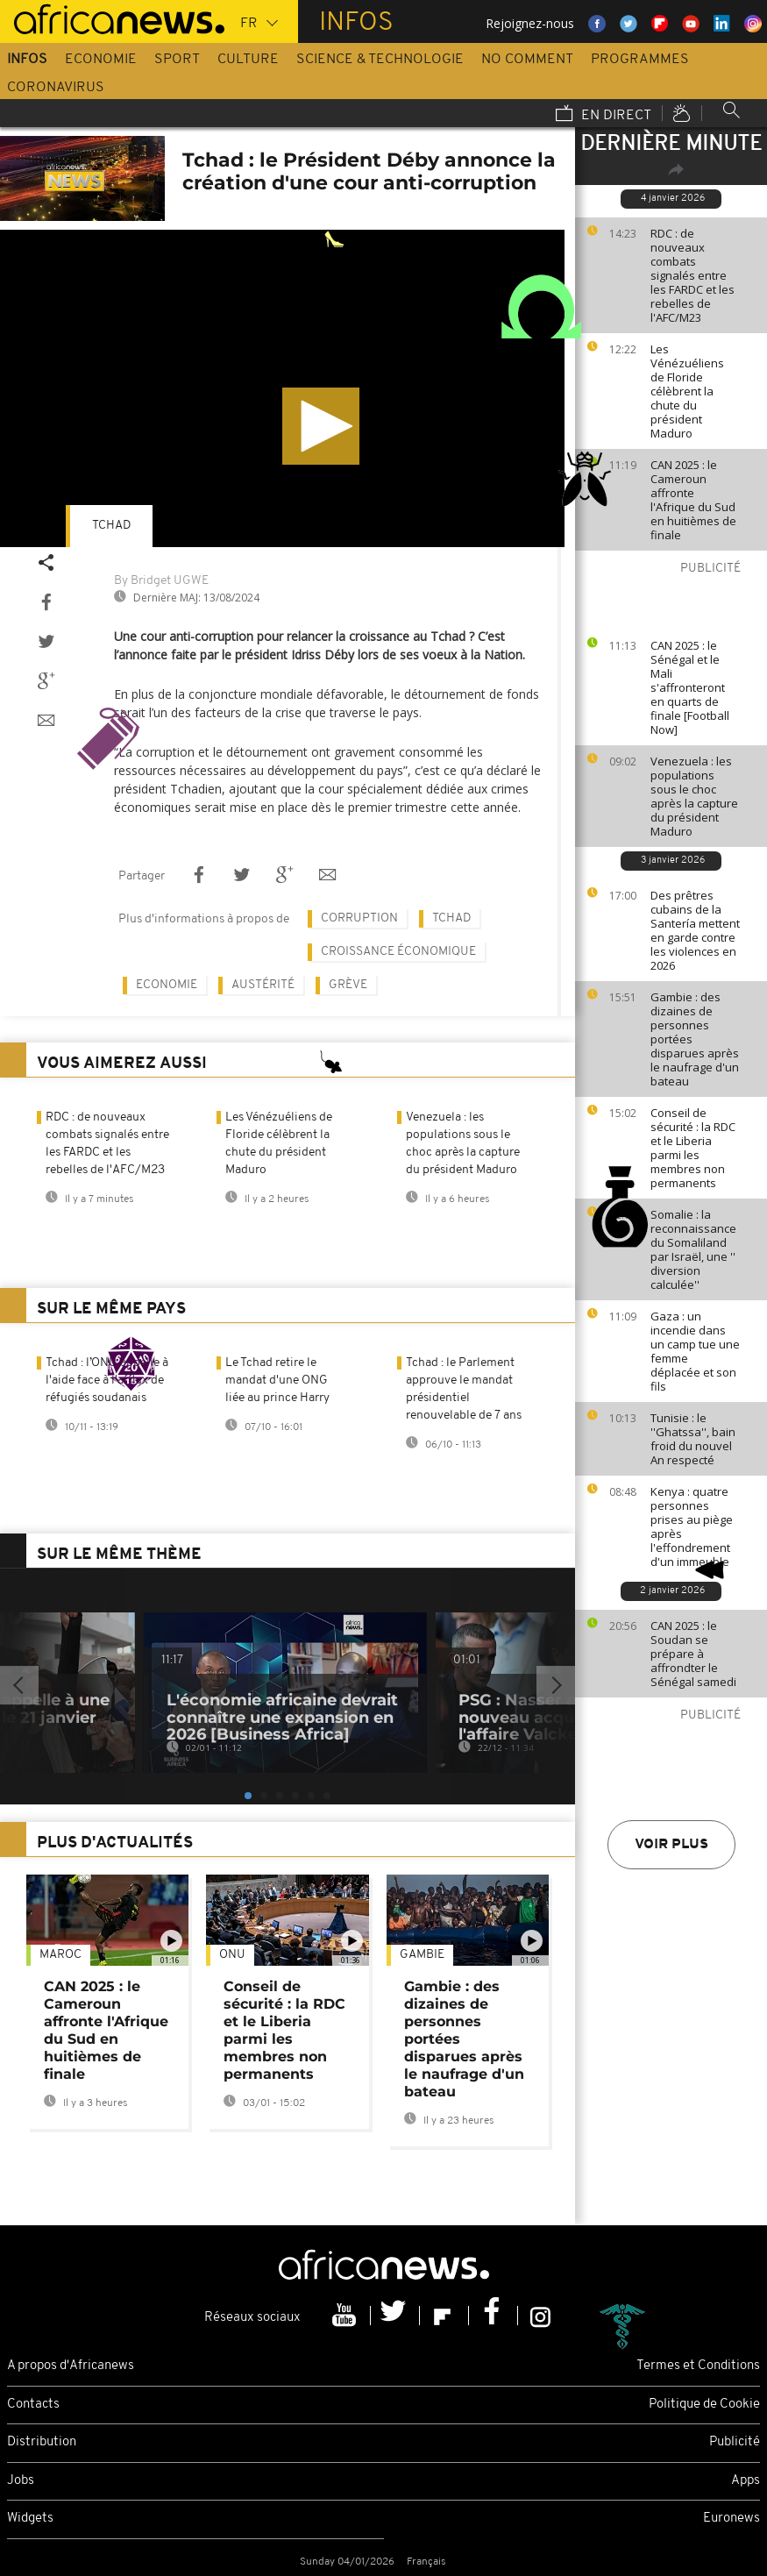 Image resolution: width=767 pixels, height=2576 pixels. Describe the element at coordinates (622, 2327) in the screenshot. I see `access health or medical features` at that location.